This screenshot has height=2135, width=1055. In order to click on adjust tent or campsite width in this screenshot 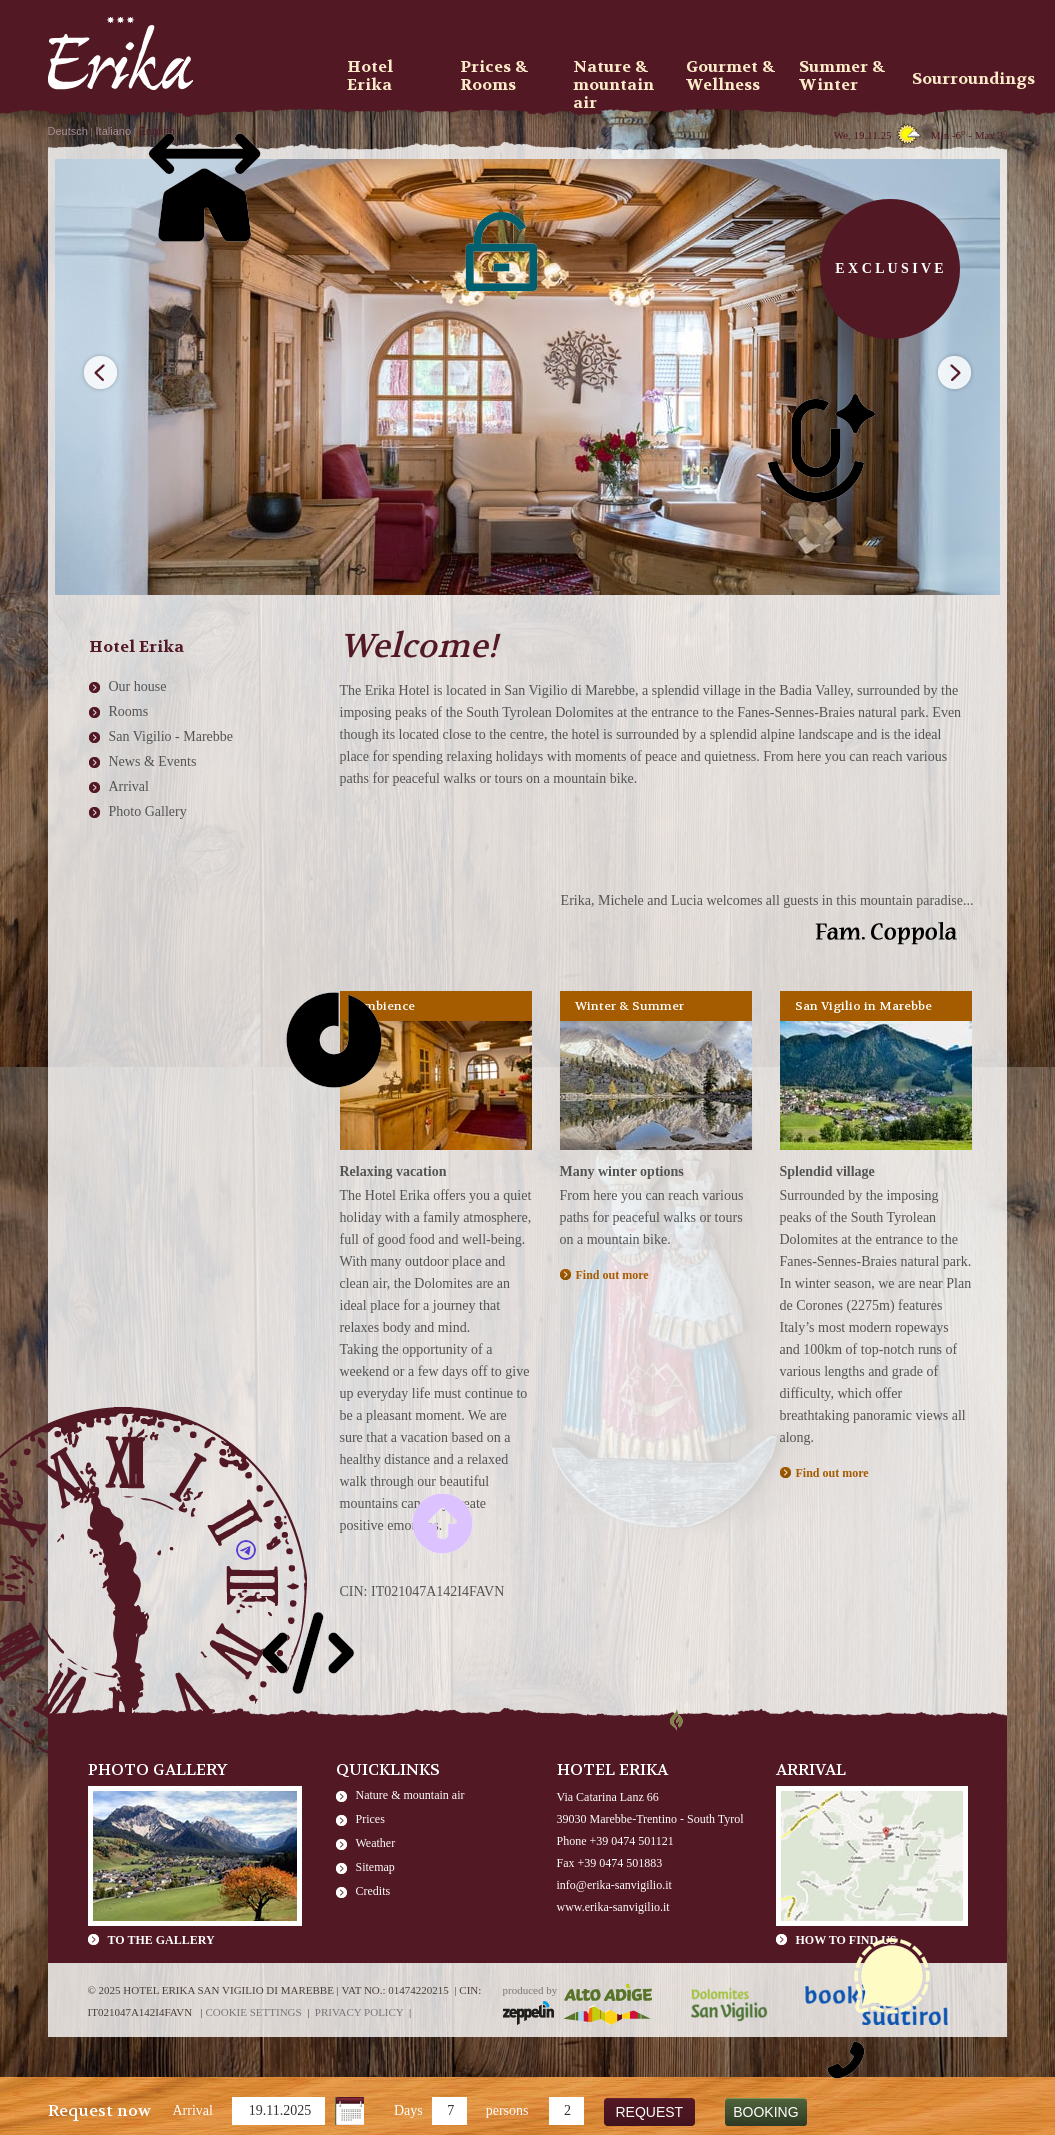, I will do `click(204, 187)`.